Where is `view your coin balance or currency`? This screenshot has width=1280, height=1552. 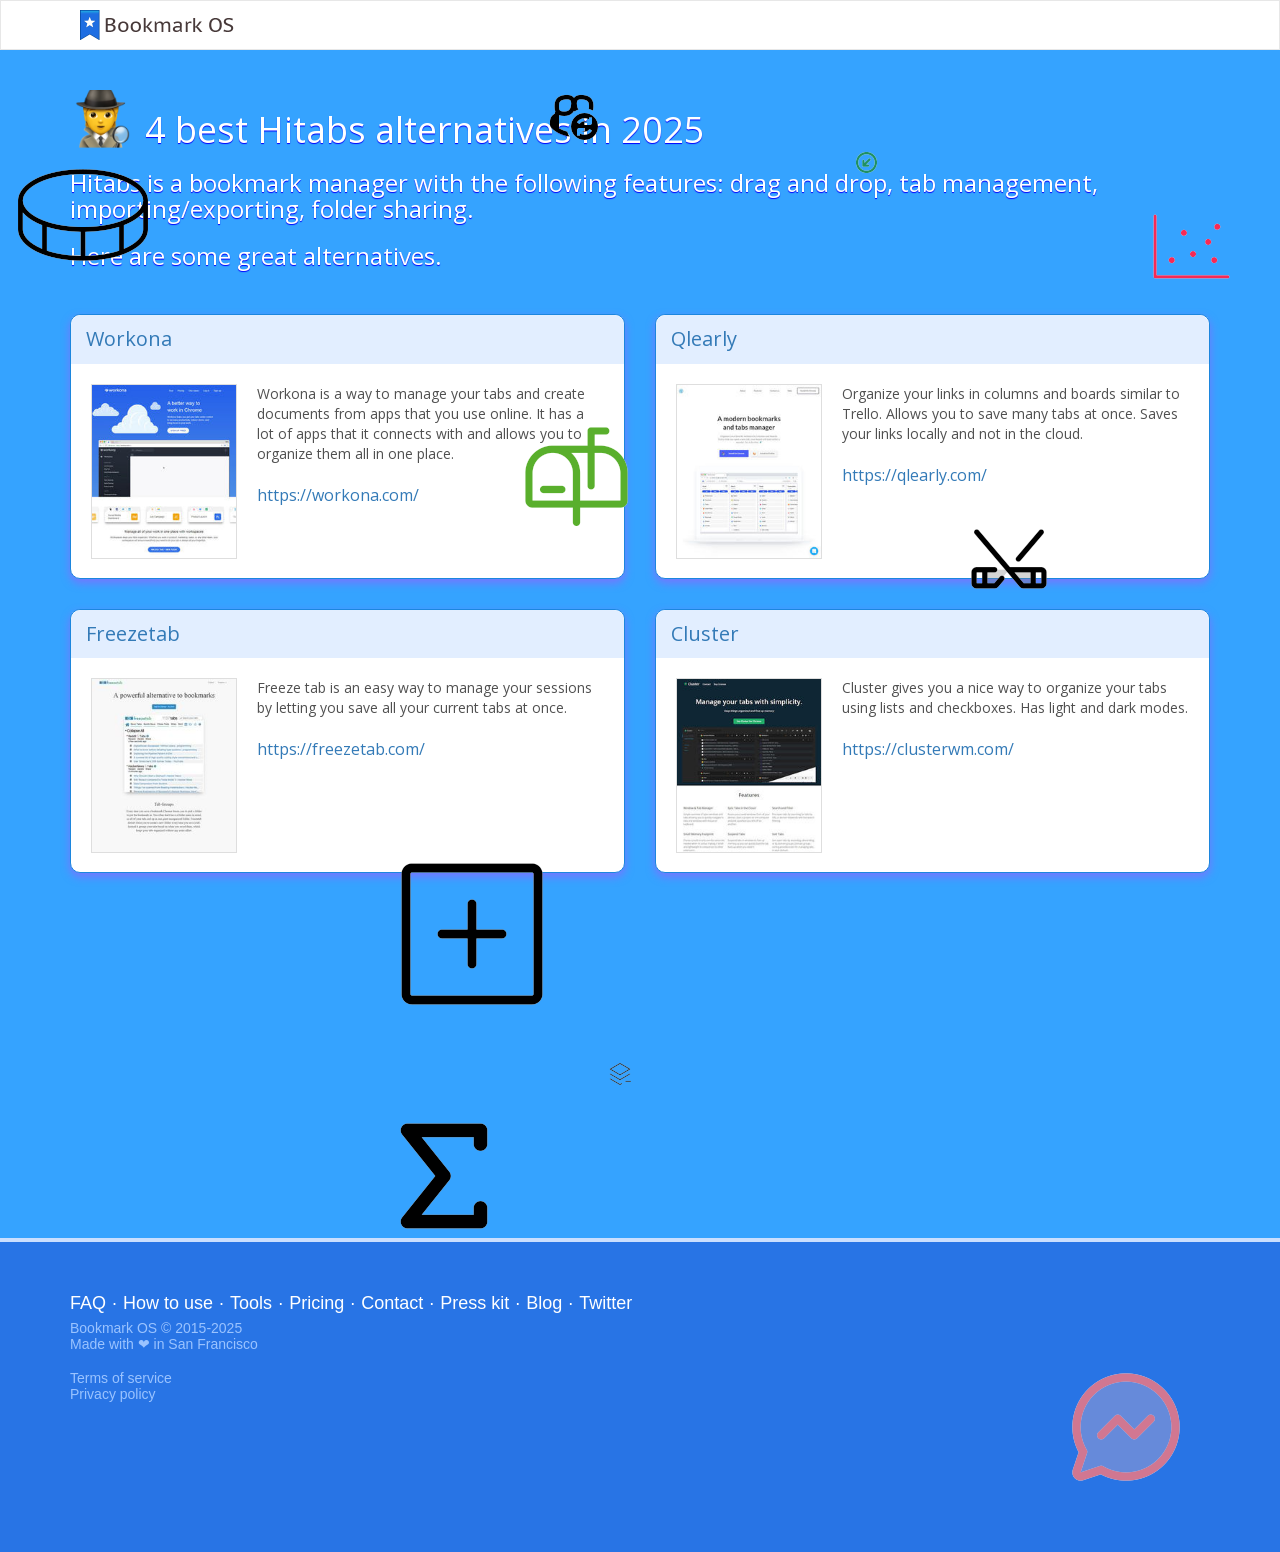
view your coin balance or currency is located at coordinates (83, 215).